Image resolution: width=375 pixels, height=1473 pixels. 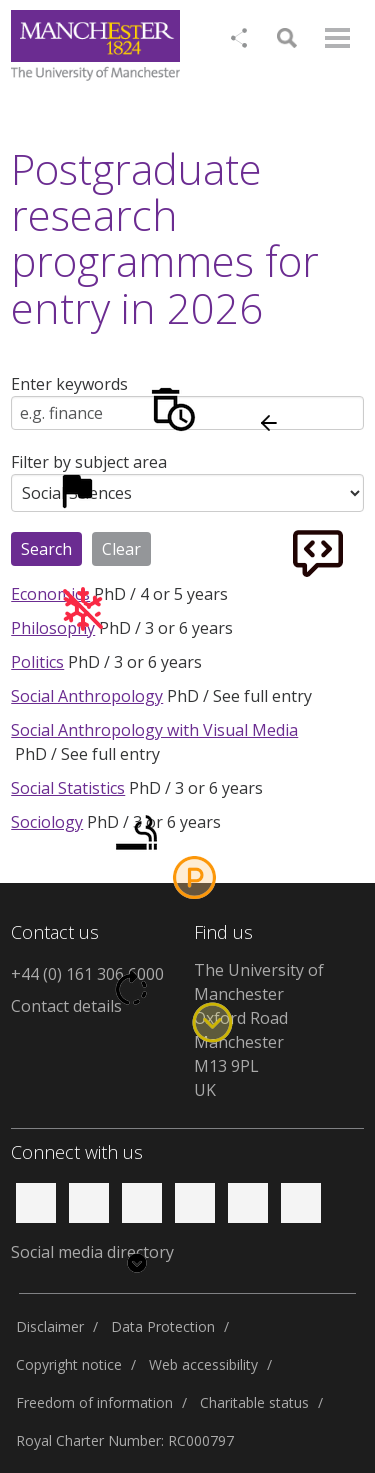 I want to click on disable cooling or air conditioning mode, so click(x=83, y=609).